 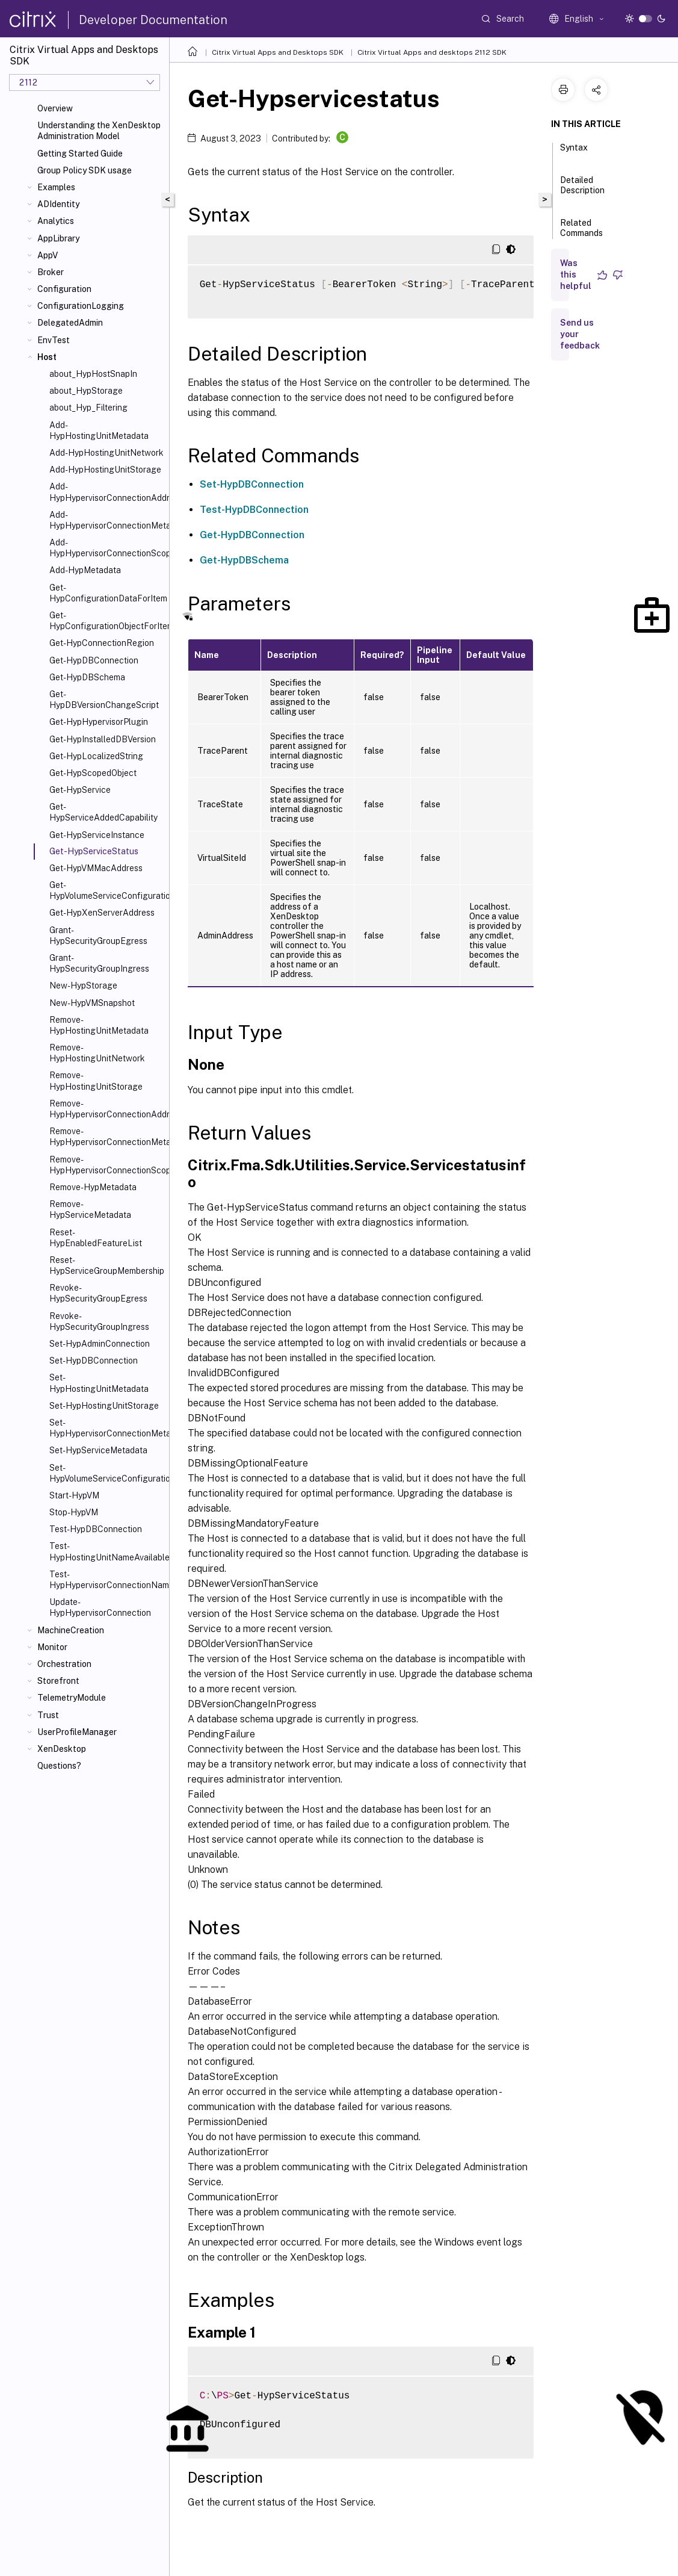 What do you see at coordinates (652, 615) in the screenshot?
I see `access medical or health services` at bounding box center [652, 615].